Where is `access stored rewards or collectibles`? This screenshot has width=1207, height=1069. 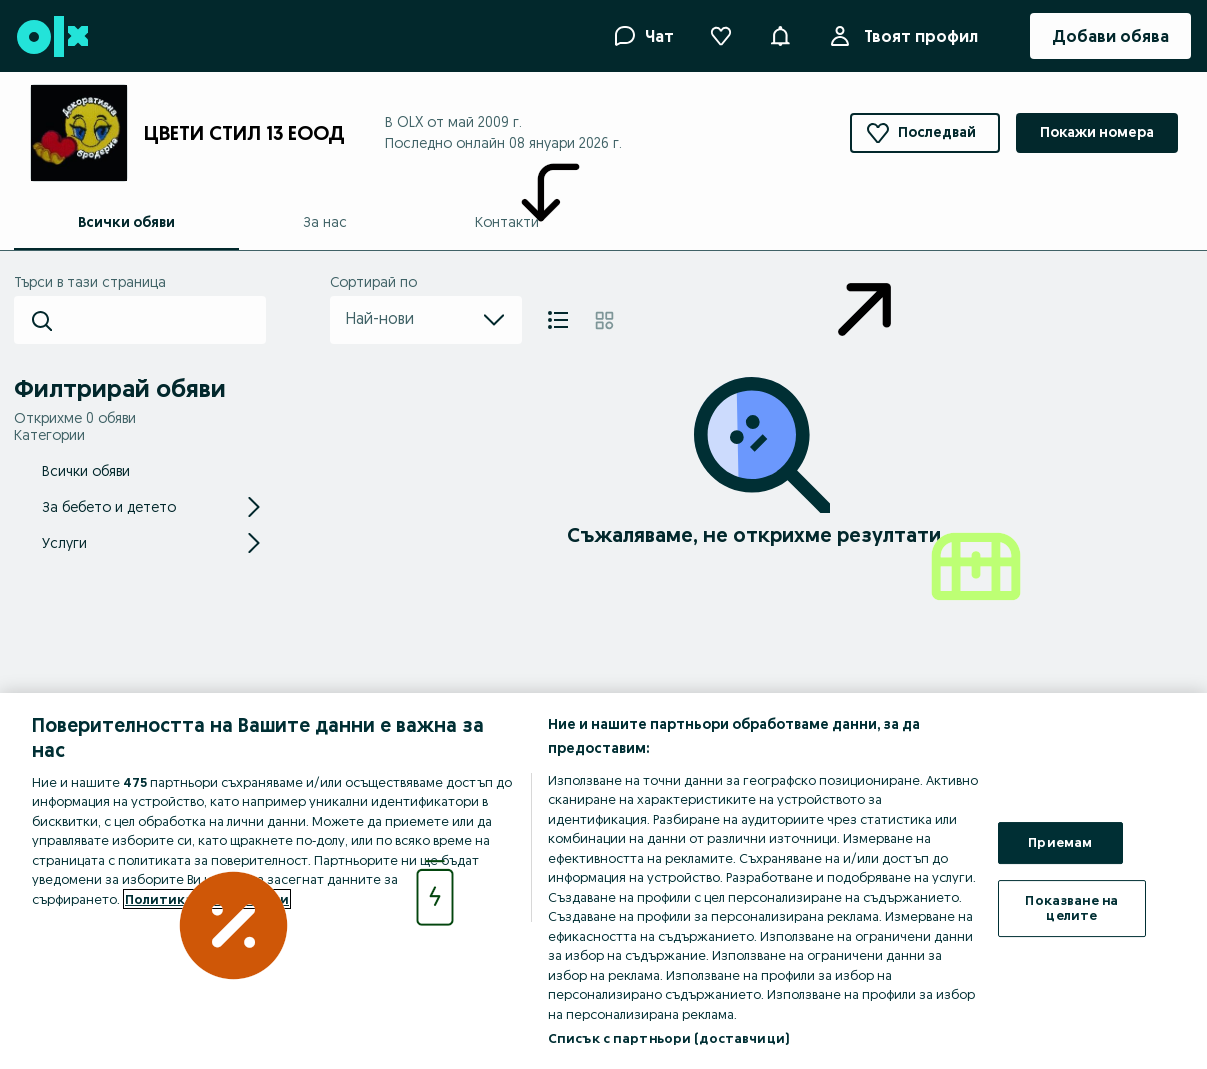 access stored rewards or collectibles is located at coordinates (976, 568).